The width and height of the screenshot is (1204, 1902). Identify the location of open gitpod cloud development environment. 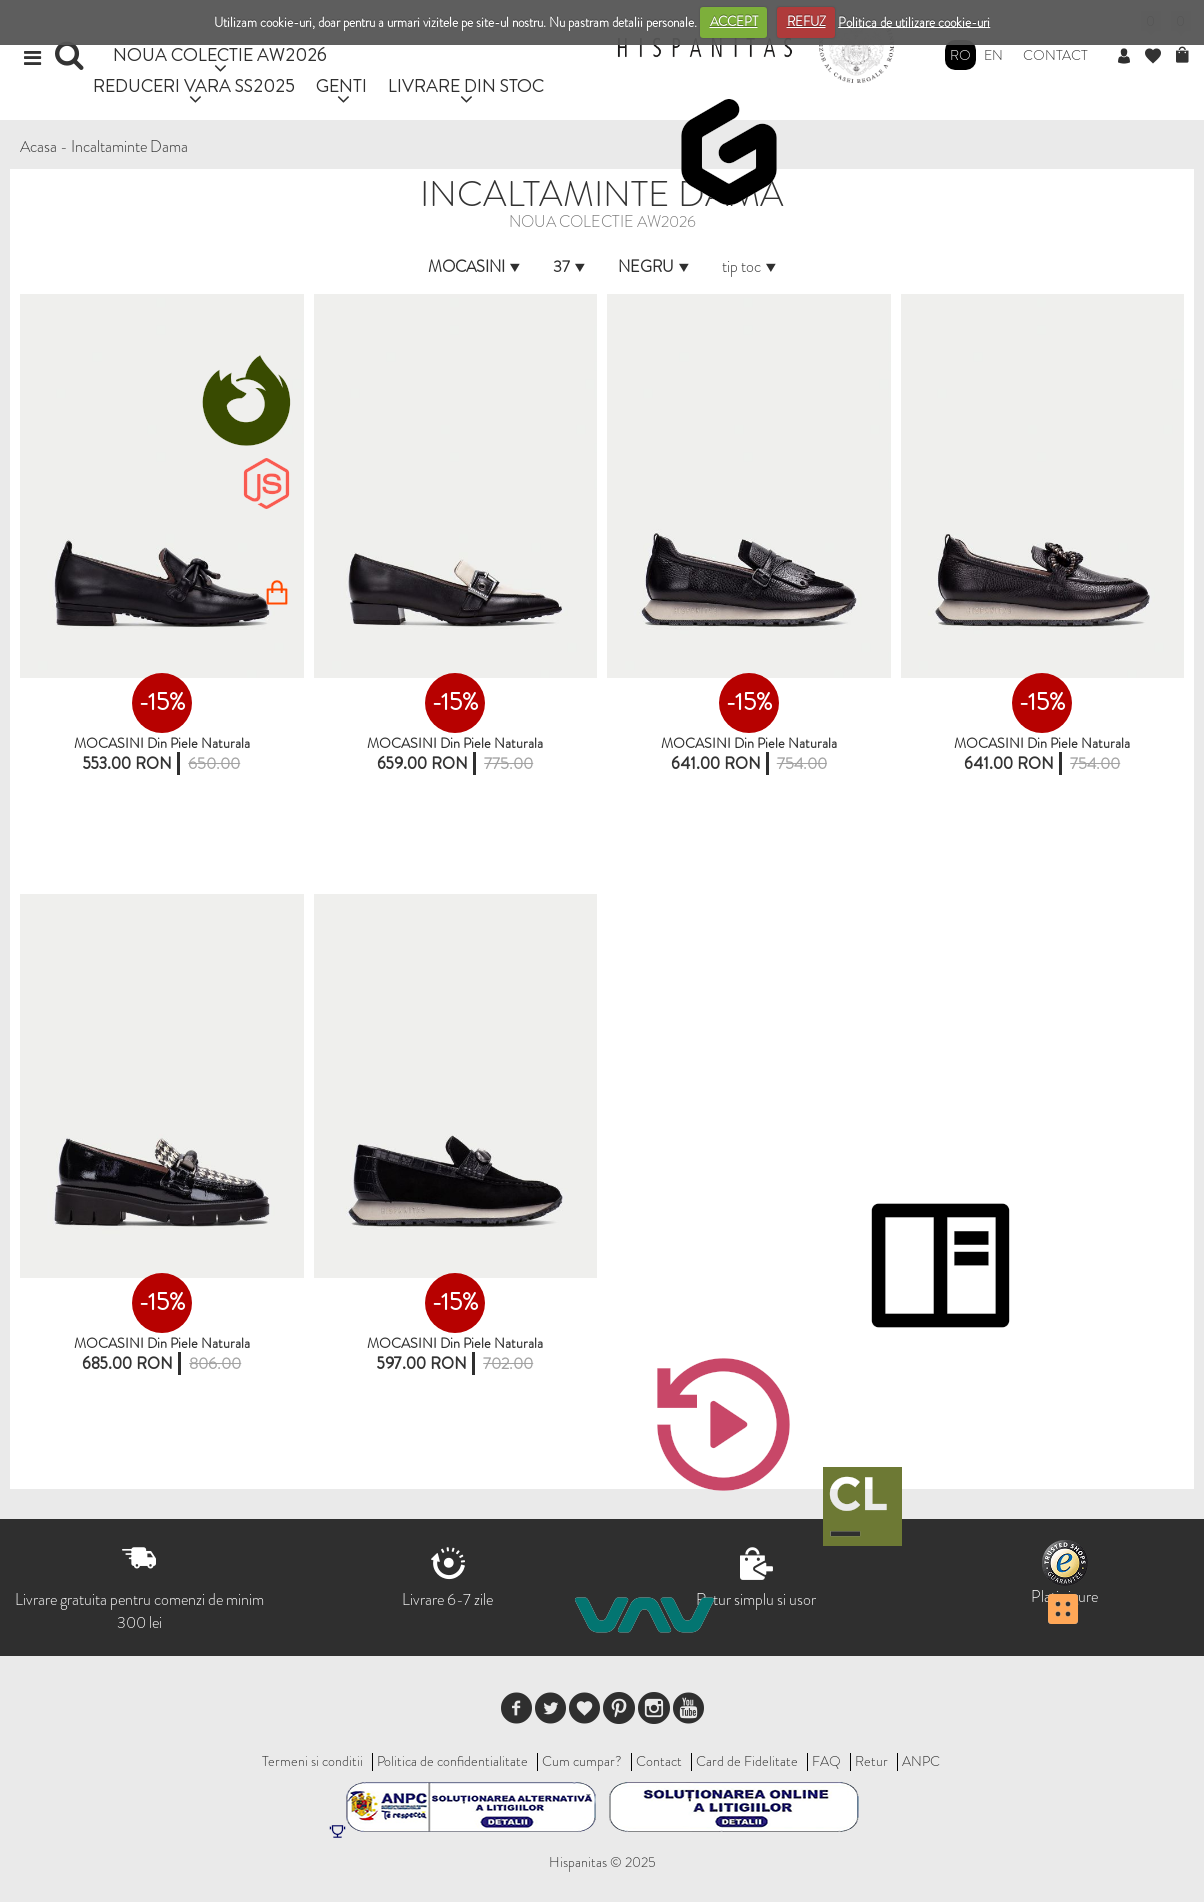
(729, 152).